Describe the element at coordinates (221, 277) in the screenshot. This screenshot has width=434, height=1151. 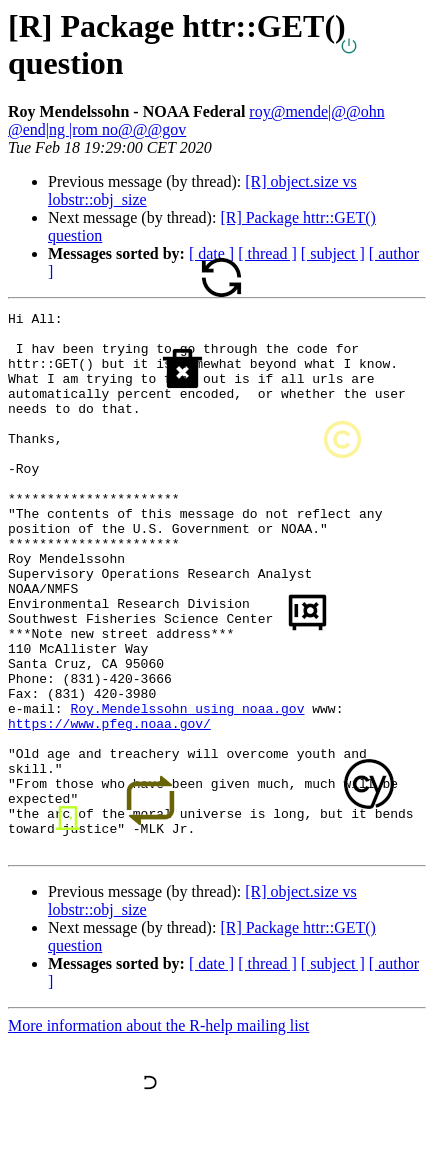
I see `undo or revert to previous state` at that location.